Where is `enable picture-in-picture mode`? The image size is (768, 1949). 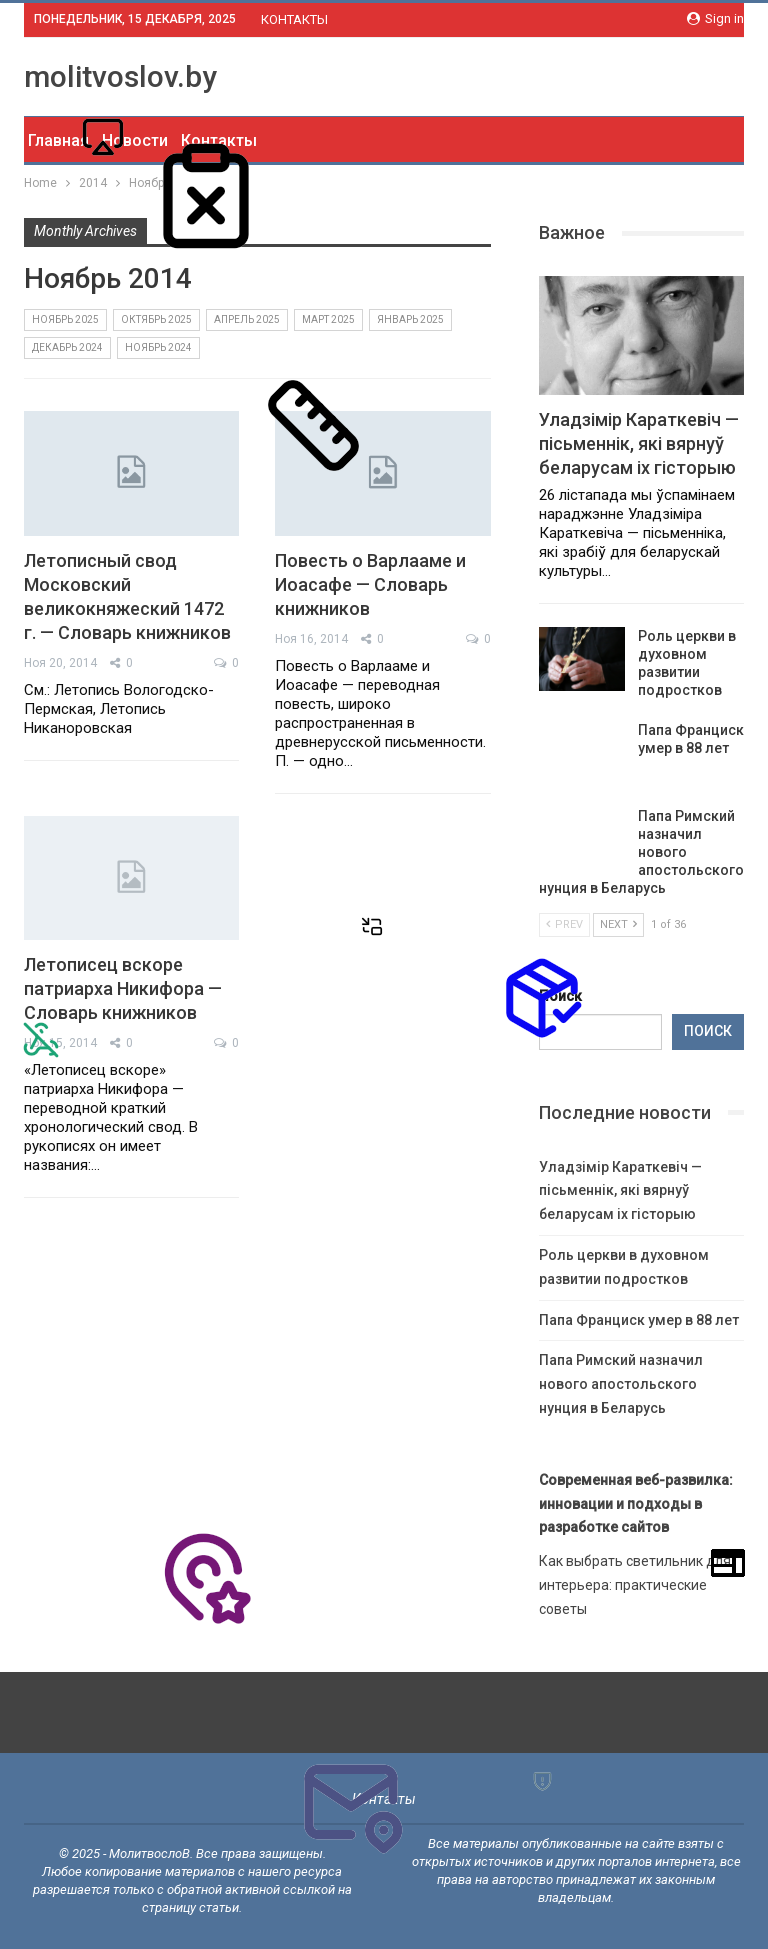 enable picture-in-picture mode is located at coordinates (372, 926).